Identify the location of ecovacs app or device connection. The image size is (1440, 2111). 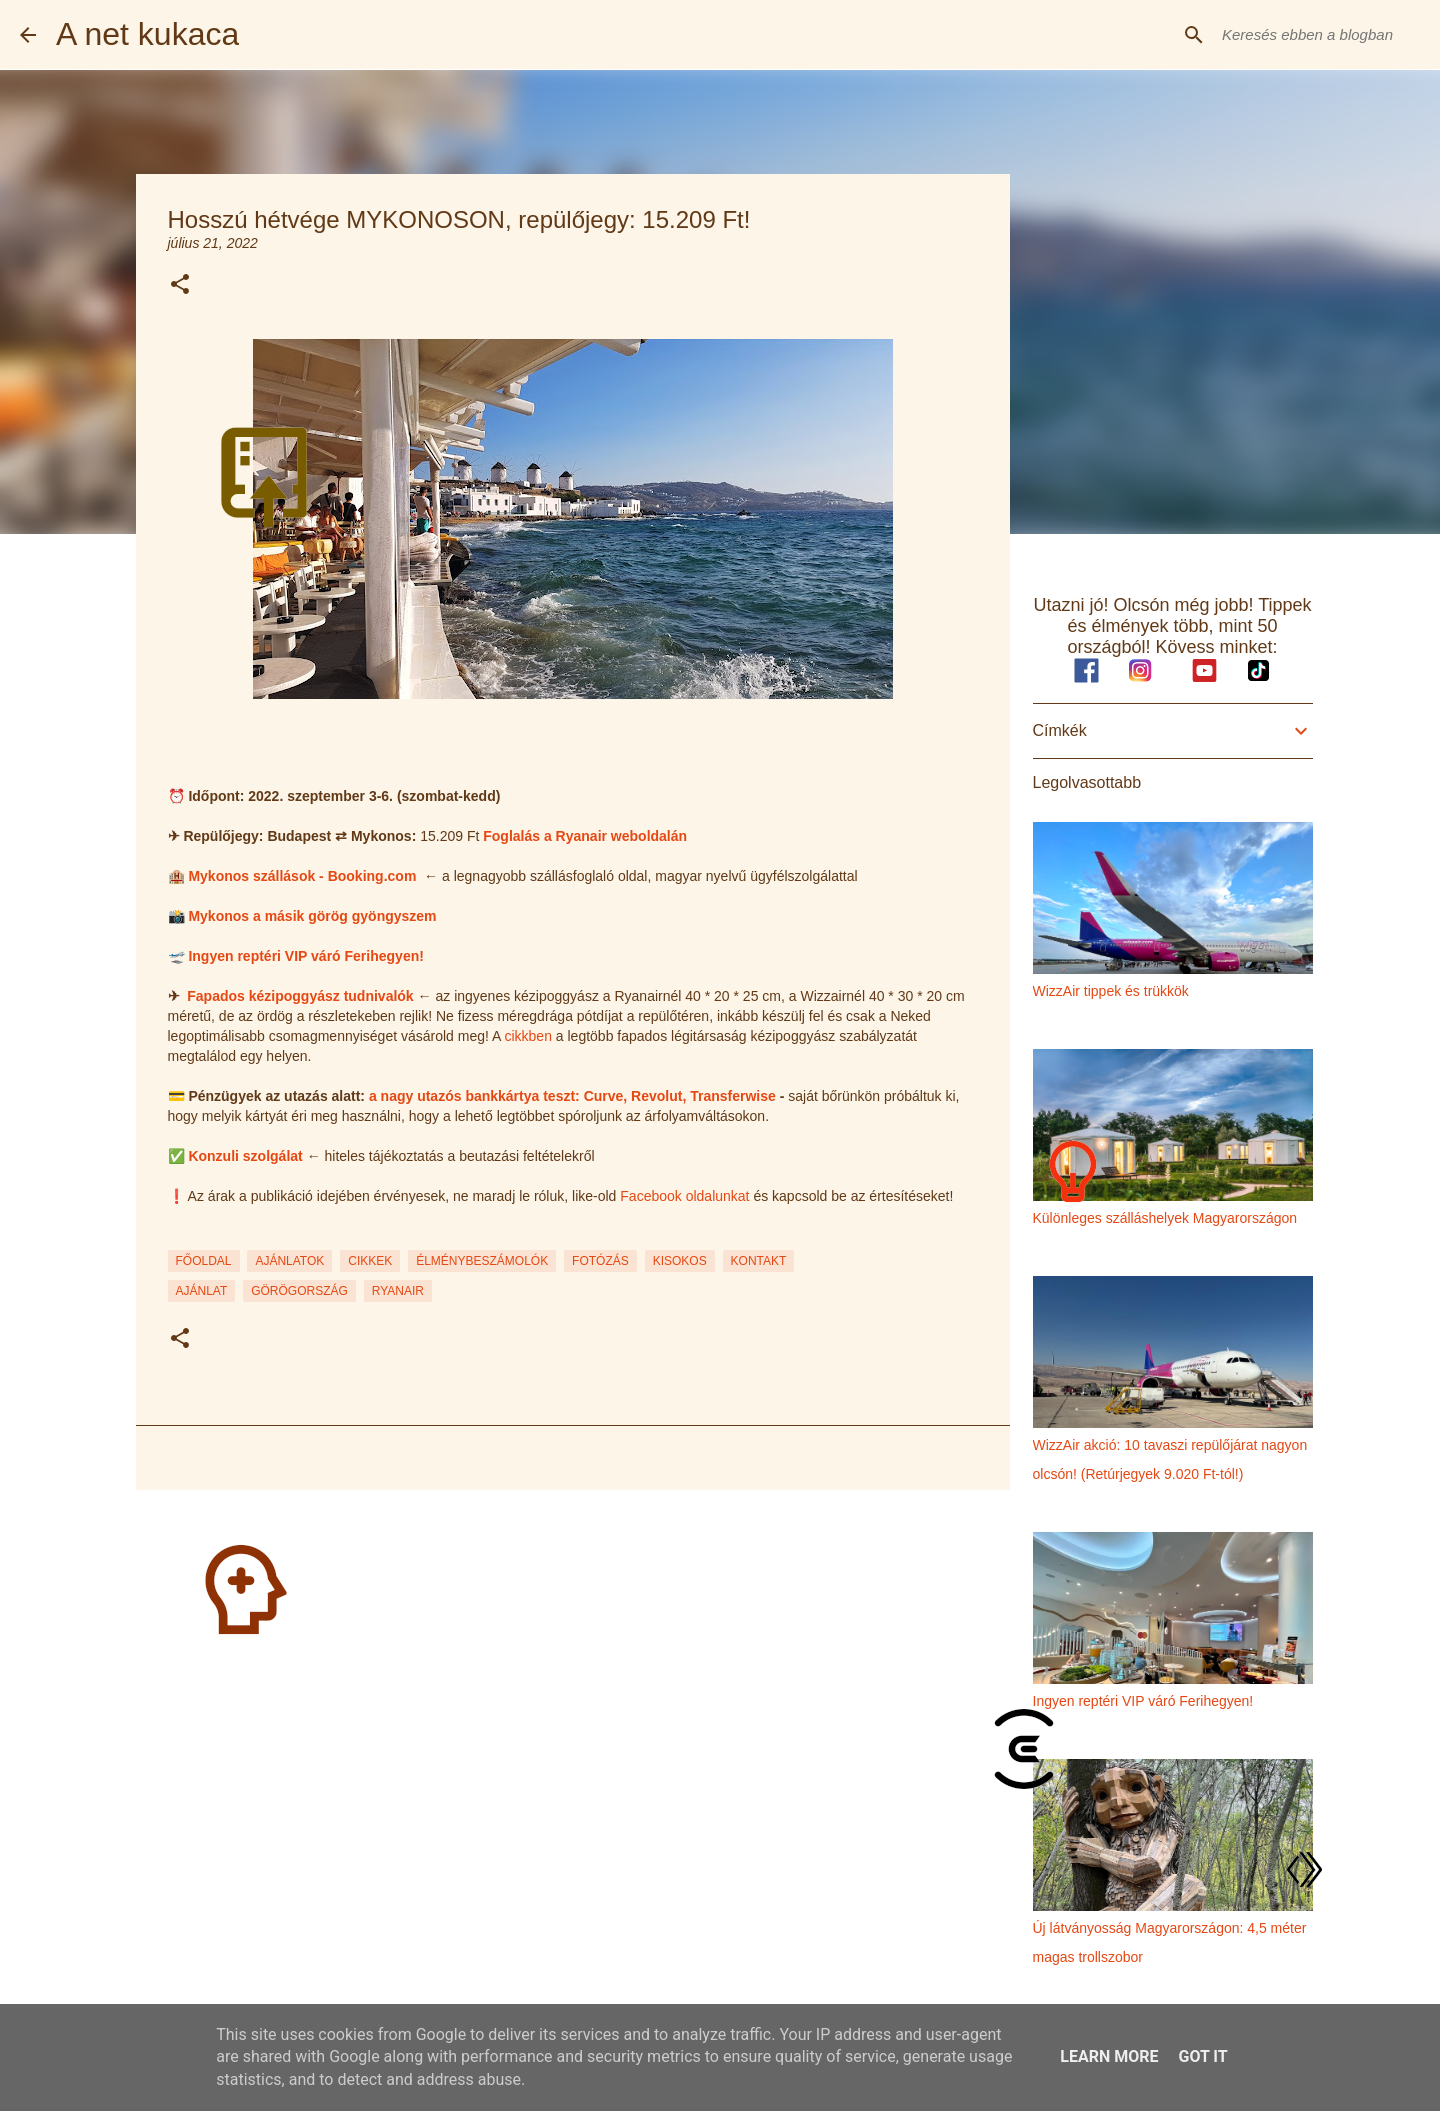
(1024, 1749).